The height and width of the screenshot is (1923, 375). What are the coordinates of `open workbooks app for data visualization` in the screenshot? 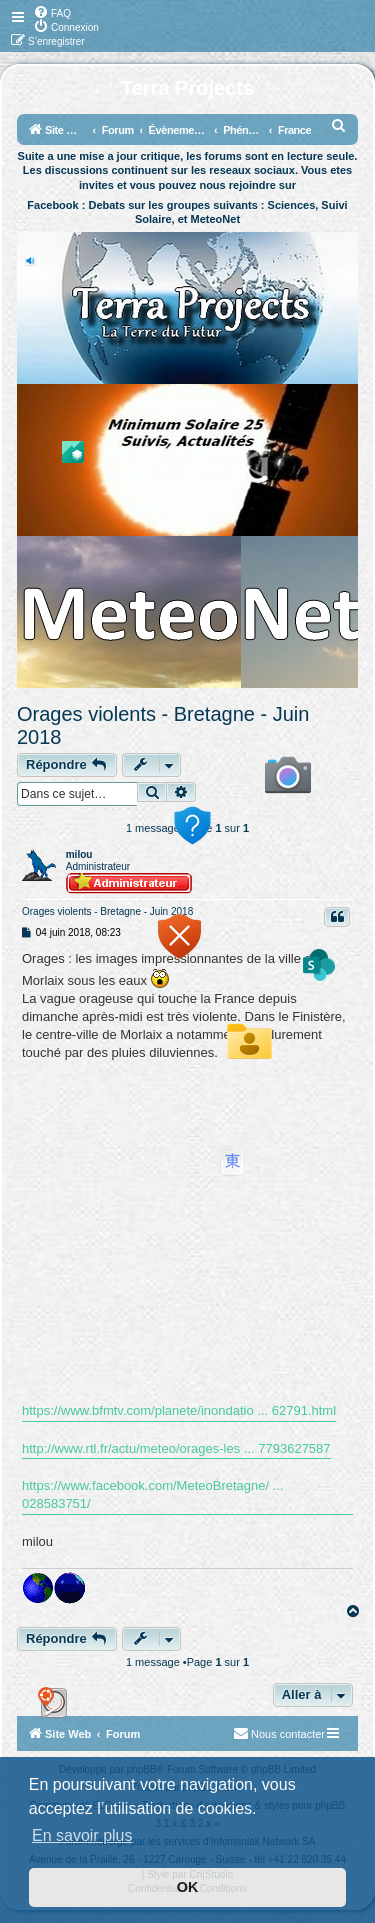 It's located at (73, 452).